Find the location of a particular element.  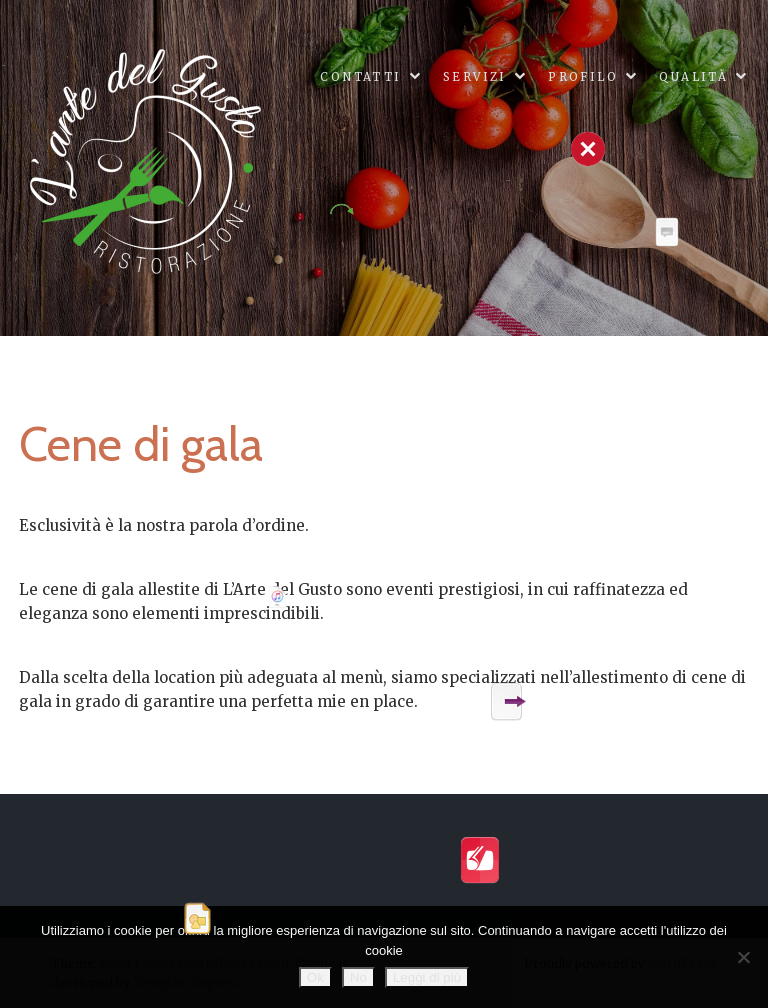

export document to another location or format is located at coordinates (506, 701).